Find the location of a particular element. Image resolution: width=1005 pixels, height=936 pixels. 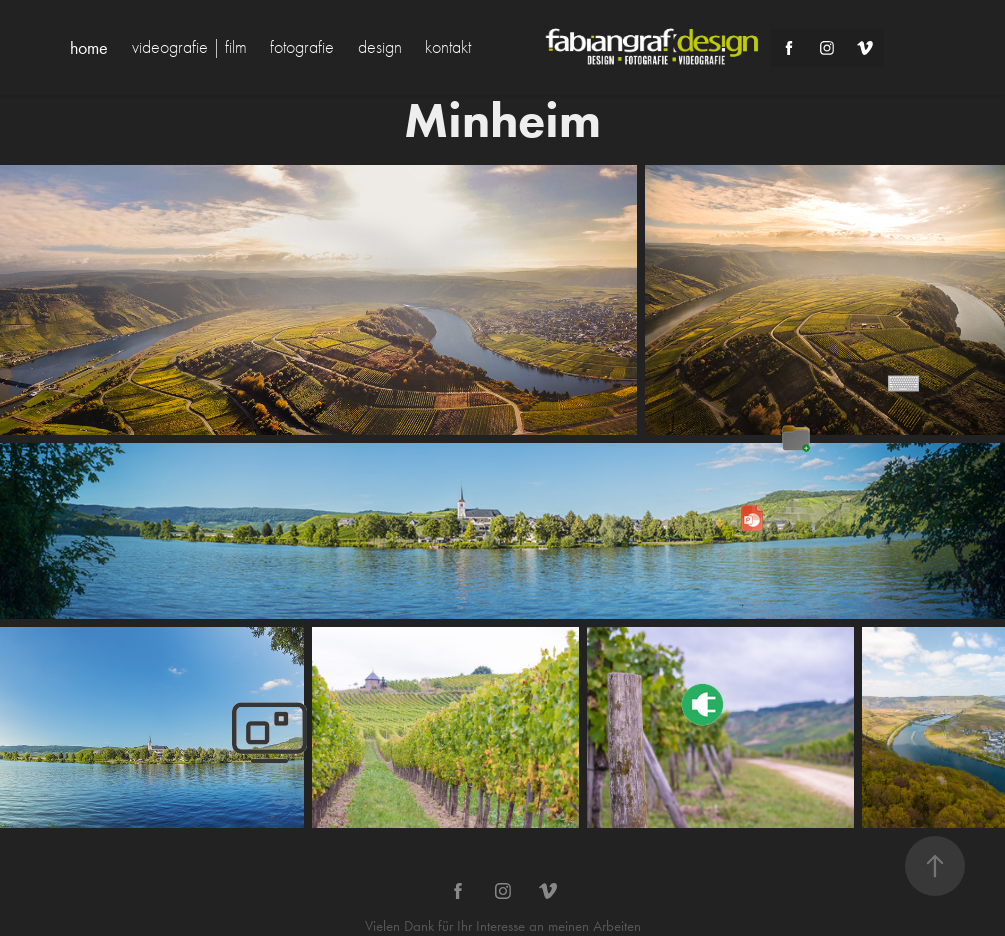

indicates bluetooth keyboard connected is located at coordinates (903, 383).